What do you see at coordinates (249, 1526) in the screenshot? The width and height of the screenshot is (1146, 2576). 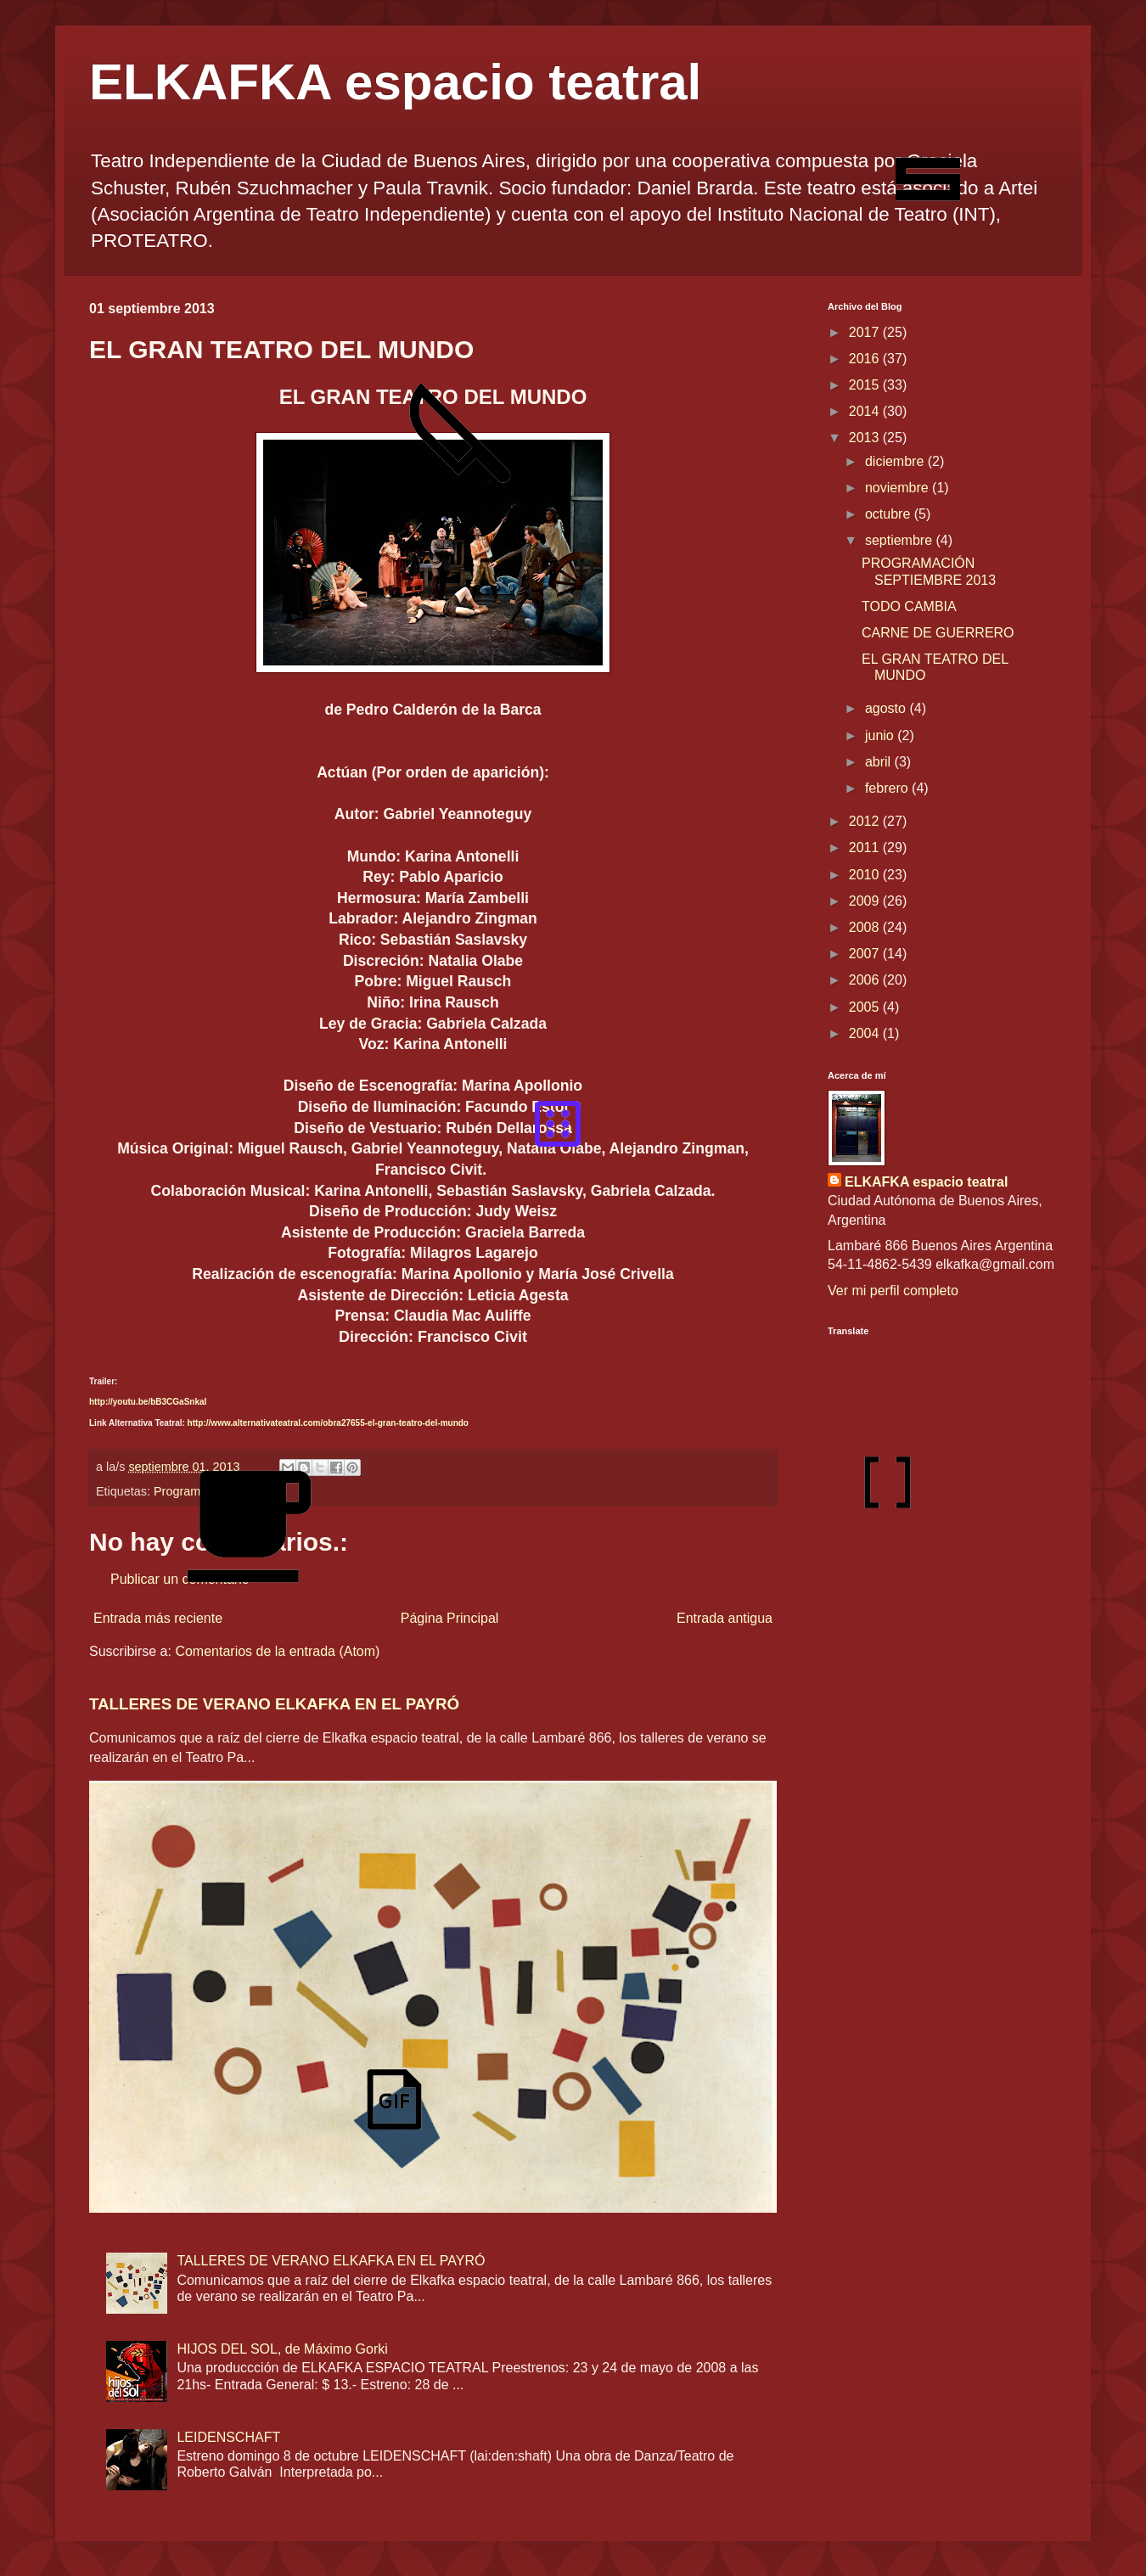 I see `access coffee shop or café listings` at bounding box center [249, 1526].